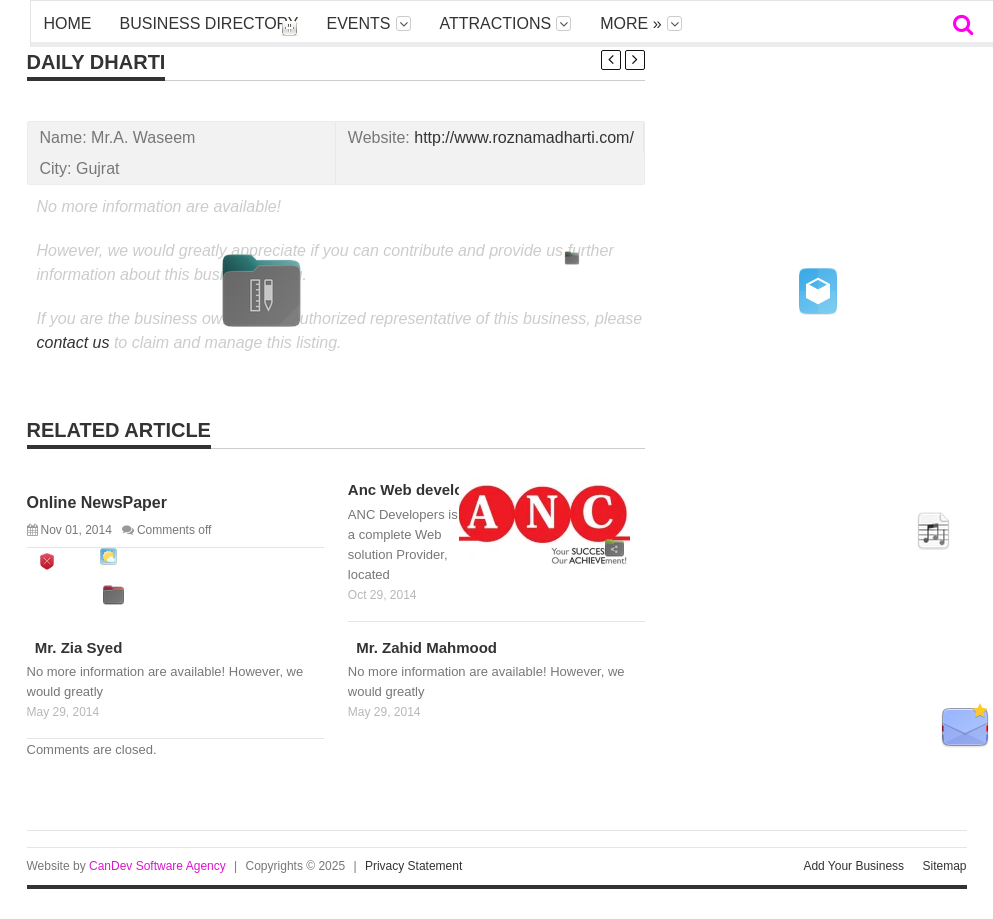 Image resolution: width=993 pixels, height=919 pixels. What do you see at coordinates (113, 594) in the screenshot?
I see `open a folder or directory` at bounding box center [113, 594].